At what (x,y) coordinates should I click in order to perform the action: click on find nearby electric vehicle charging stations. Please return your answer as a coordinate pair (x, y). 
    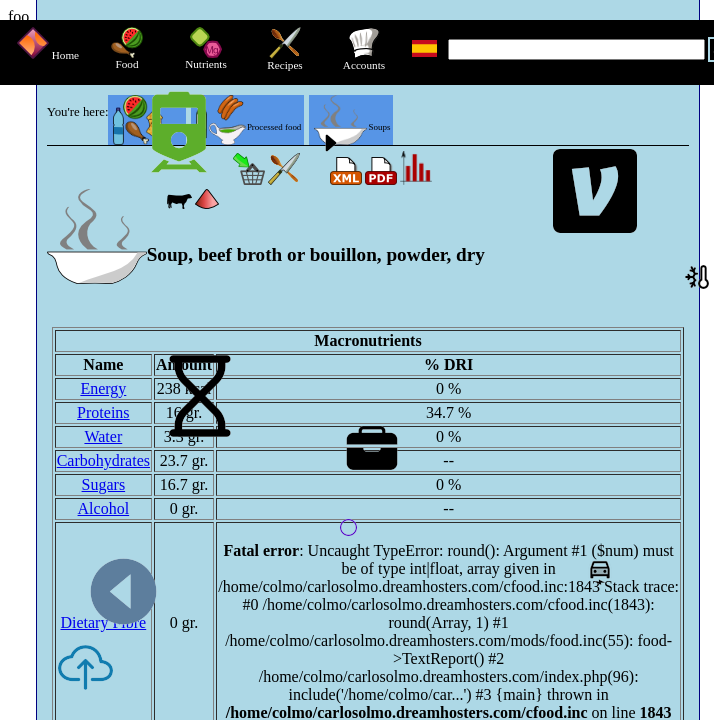
    Looking at the image, I should click on (600, 573).